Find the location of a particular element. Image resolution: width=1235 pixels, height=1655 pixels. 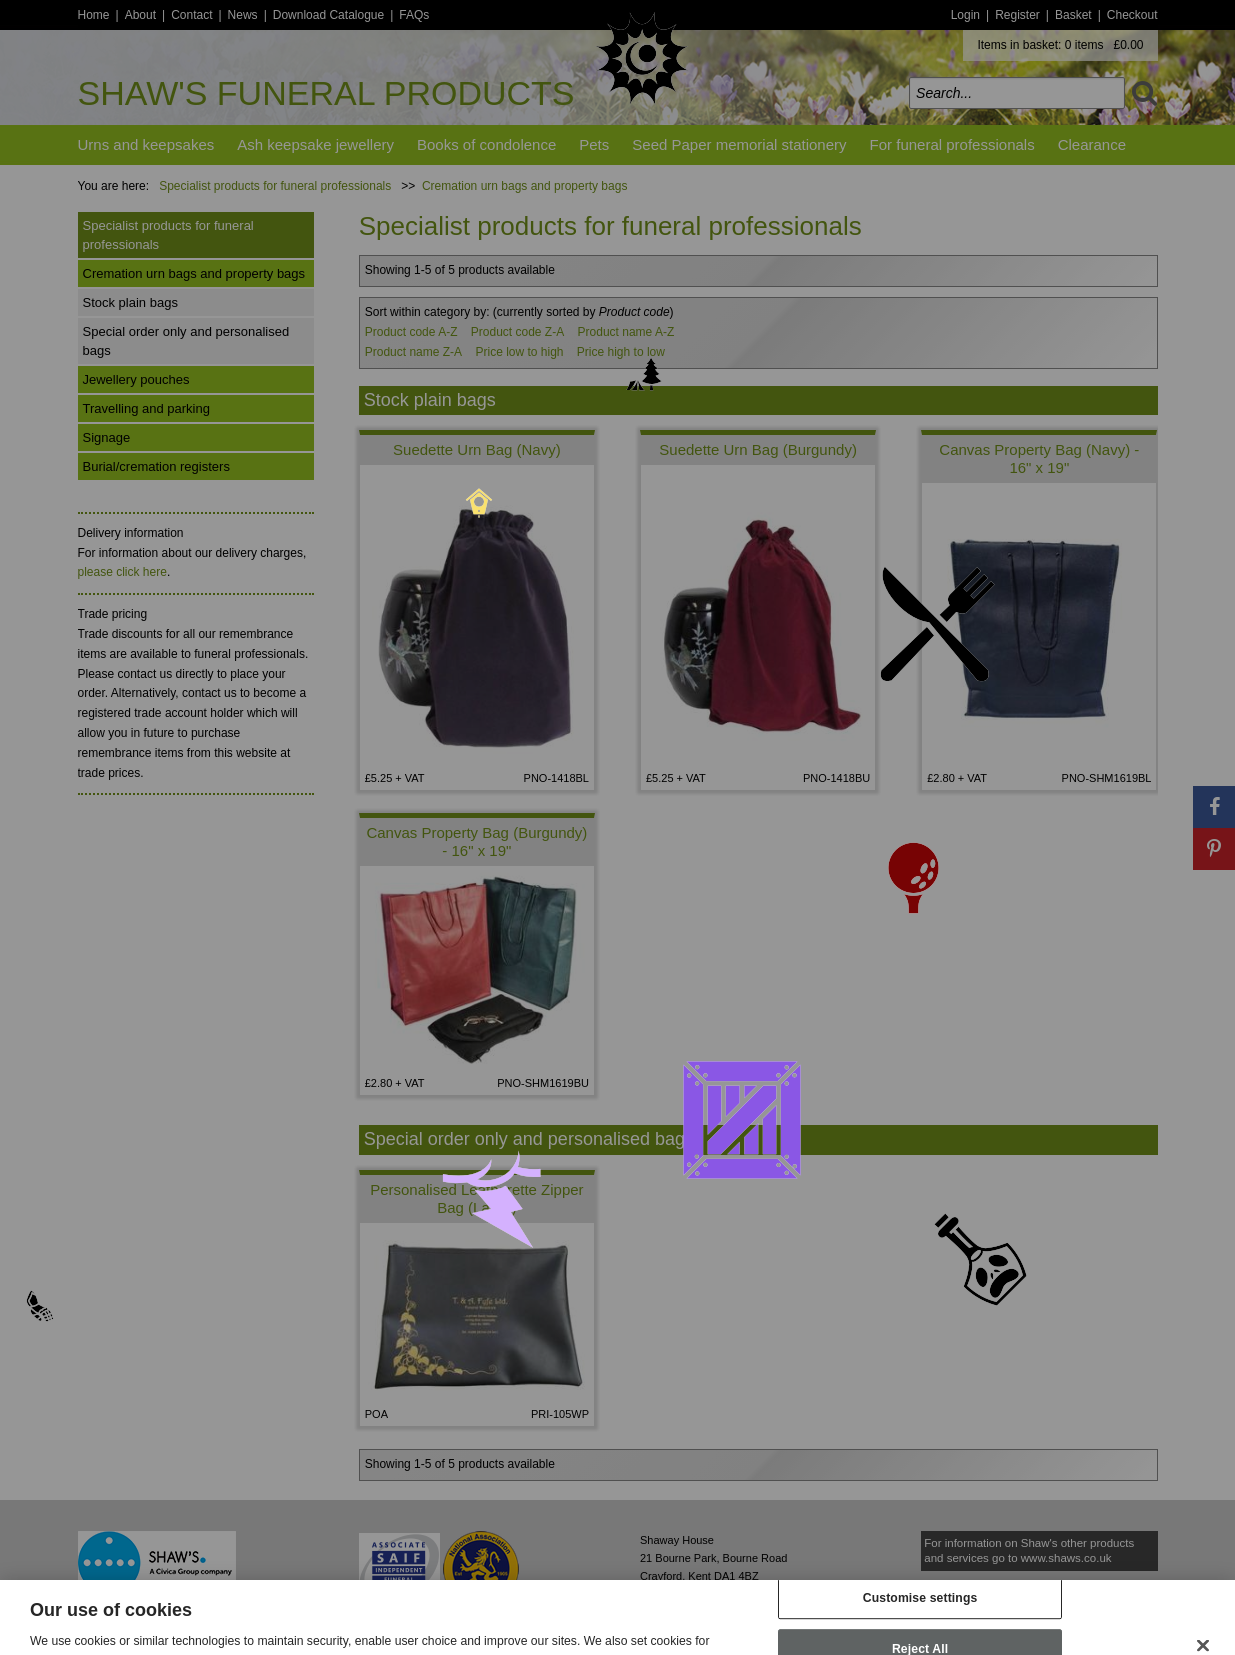

equip armor or gauntlet item is located at coordinates (40, 1306).